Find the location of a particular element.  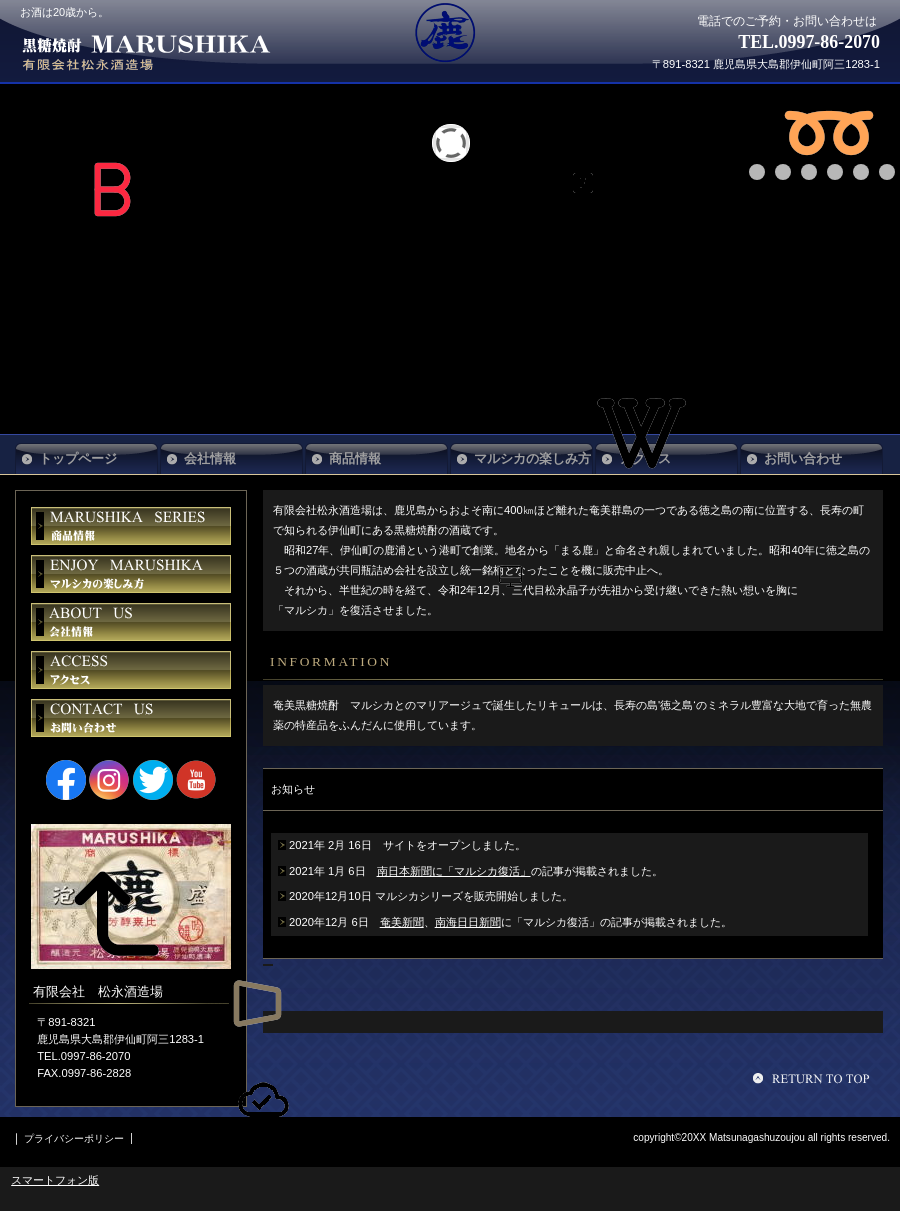

skew or shear object horizontally is located at coordinates (257, 1003).